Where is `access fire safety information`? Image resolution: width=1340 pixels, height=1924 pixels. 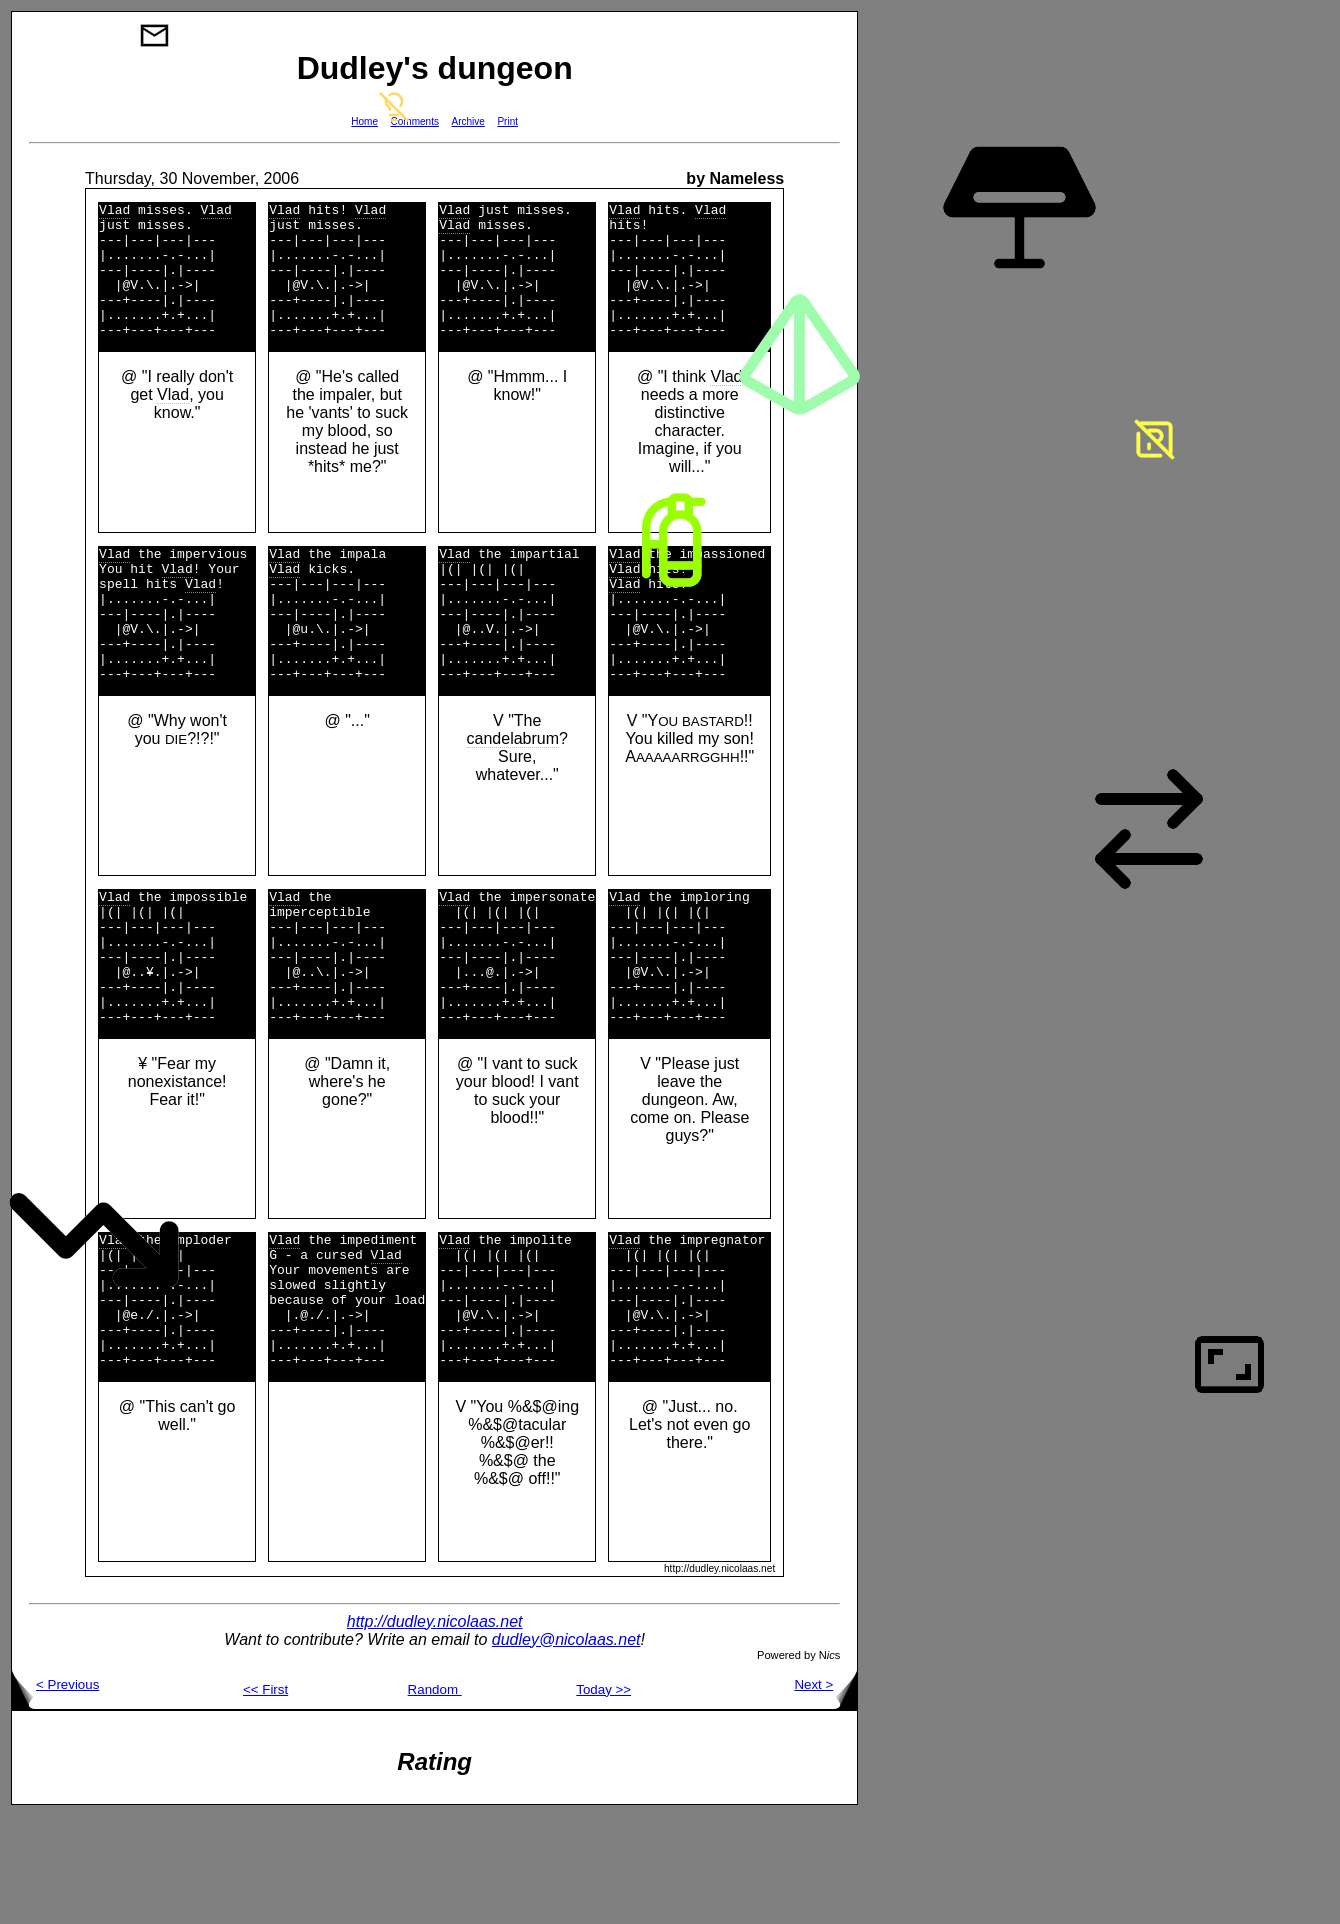 access fire safety information is located at coordinates (676, 540).